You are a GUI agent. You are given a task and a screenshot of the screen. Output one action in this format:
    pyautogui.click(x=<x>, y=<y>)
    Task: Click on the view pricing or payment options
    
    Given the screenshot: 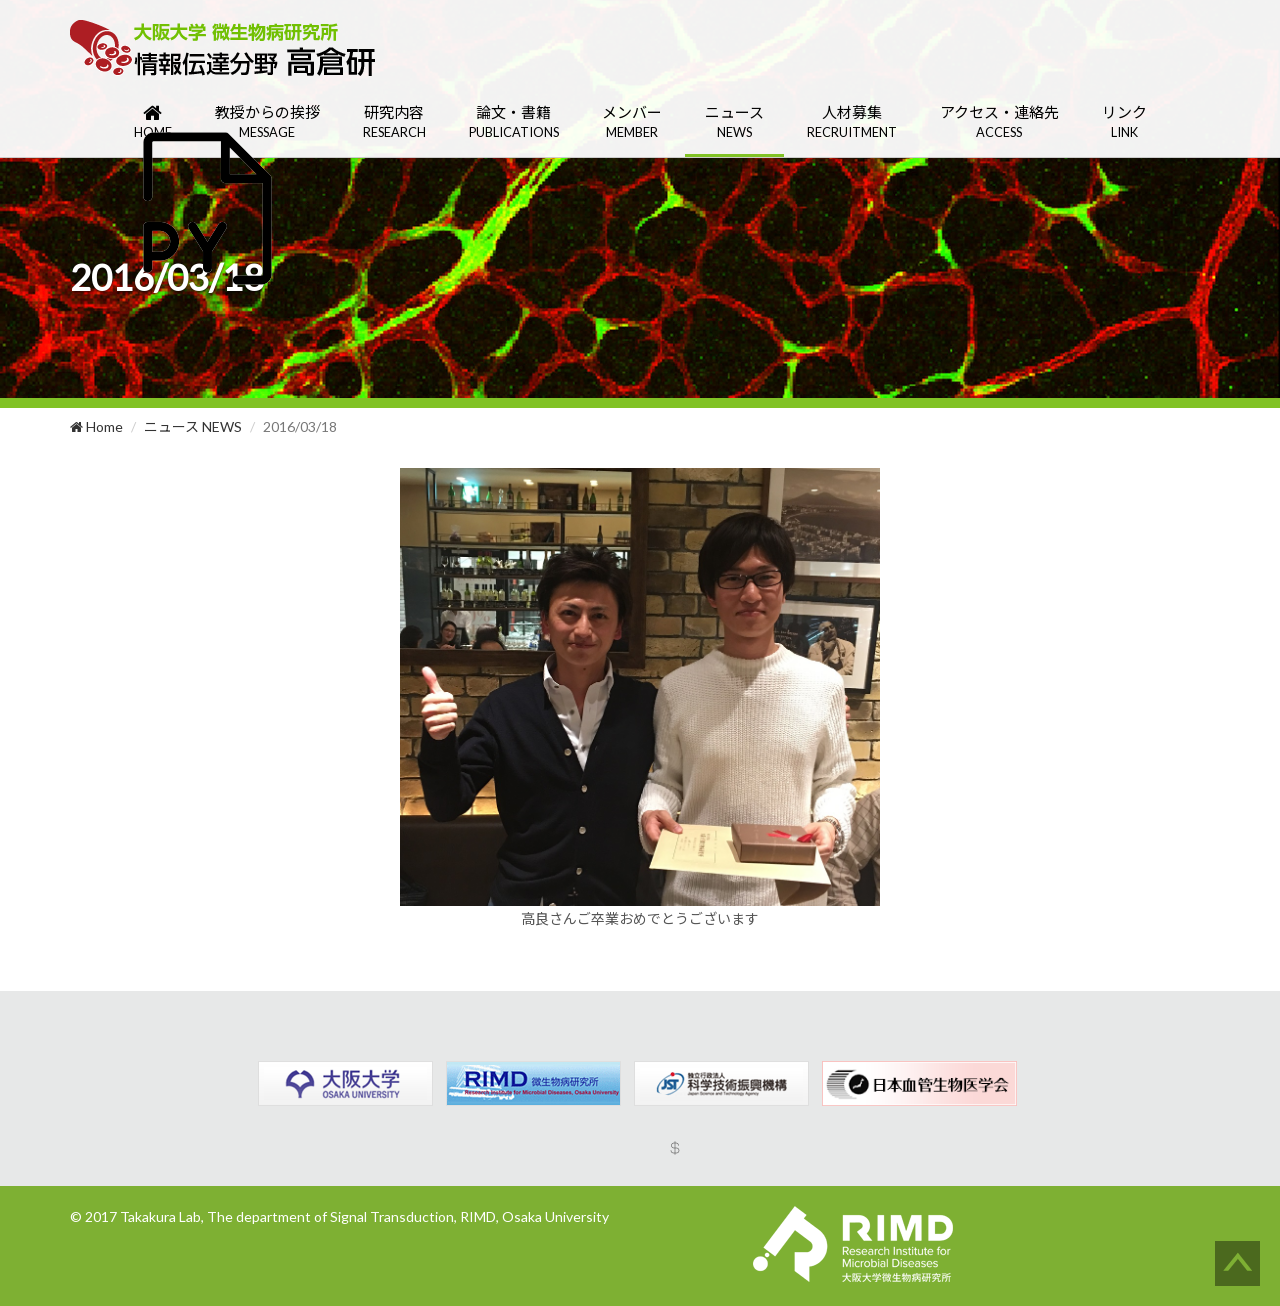 What is the action you would take?
    pyautogui.click(x=675, y=1148)
    